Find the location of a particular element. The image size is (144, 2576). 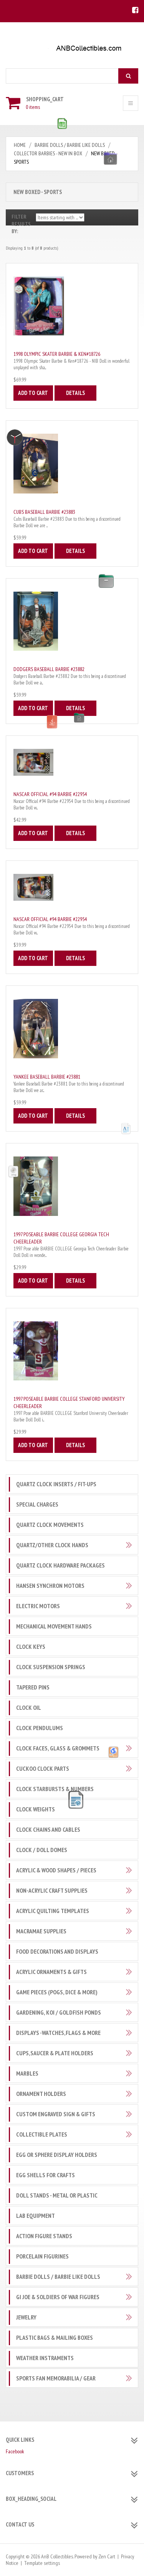

open your documents folder is located at coordinates (79, 718).